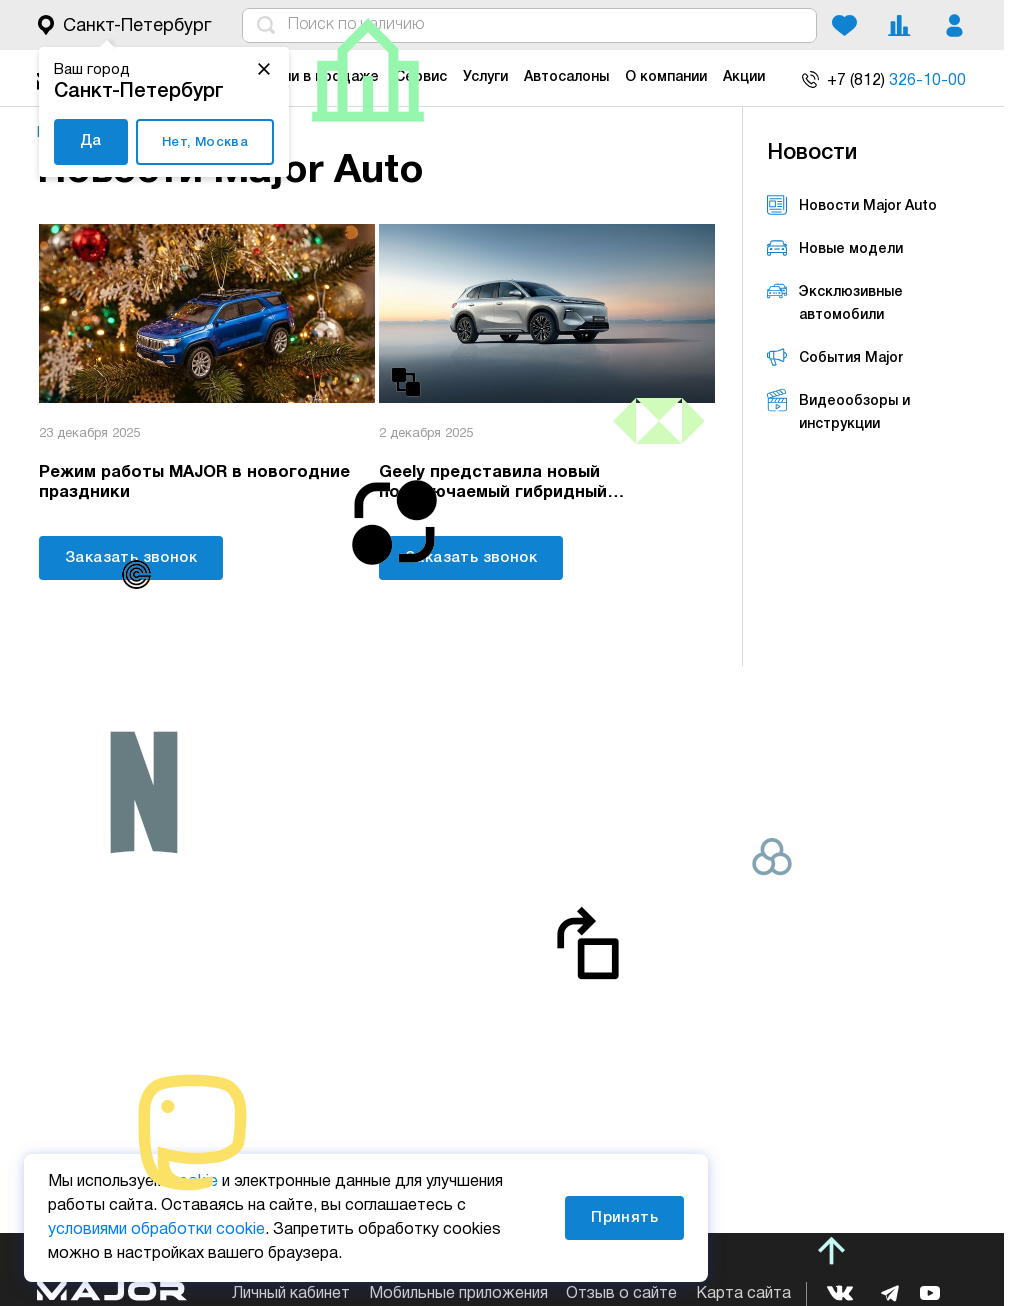 The width and height of the screenshot is (1019, 1306). Describe the element at coordinates (659, 421) in the screenshot. I see `open HSBC banking app` at that location.